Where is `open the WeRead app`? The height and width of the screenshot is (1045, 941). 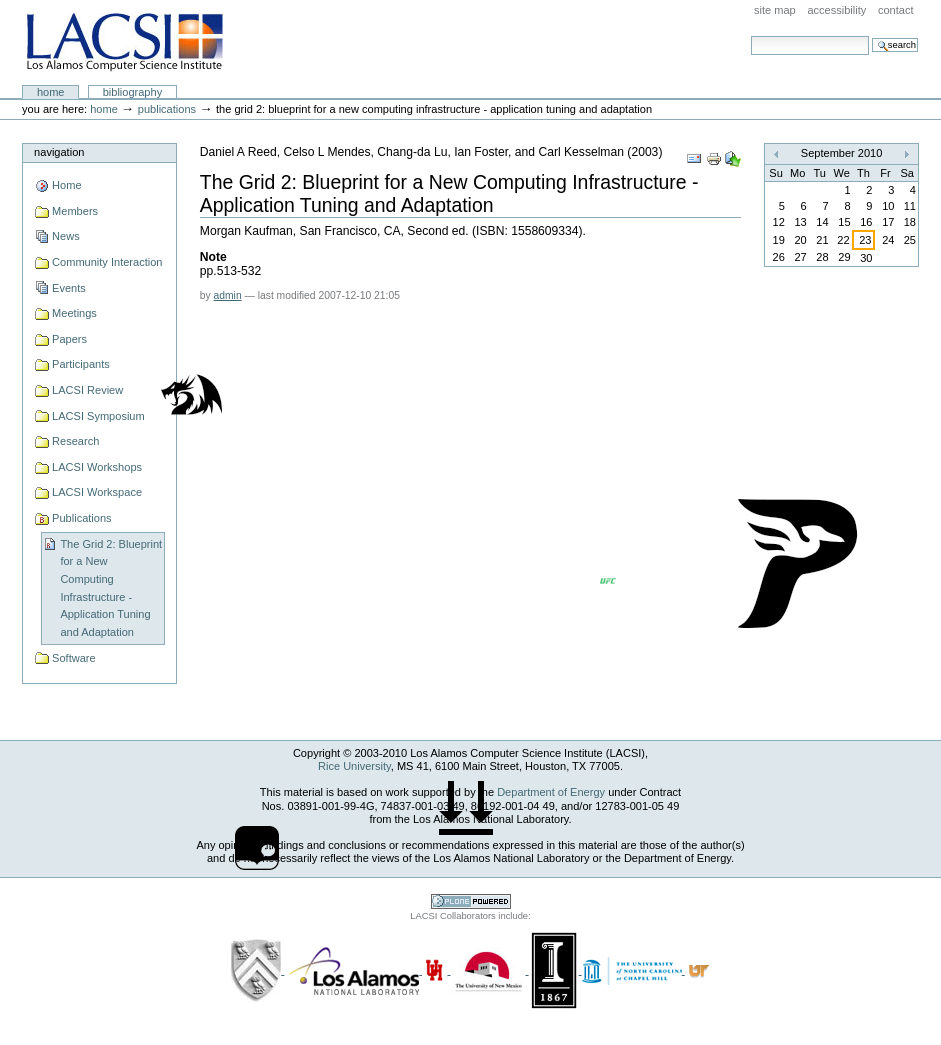
open the WeRead app is located at coordinates (257, 848).